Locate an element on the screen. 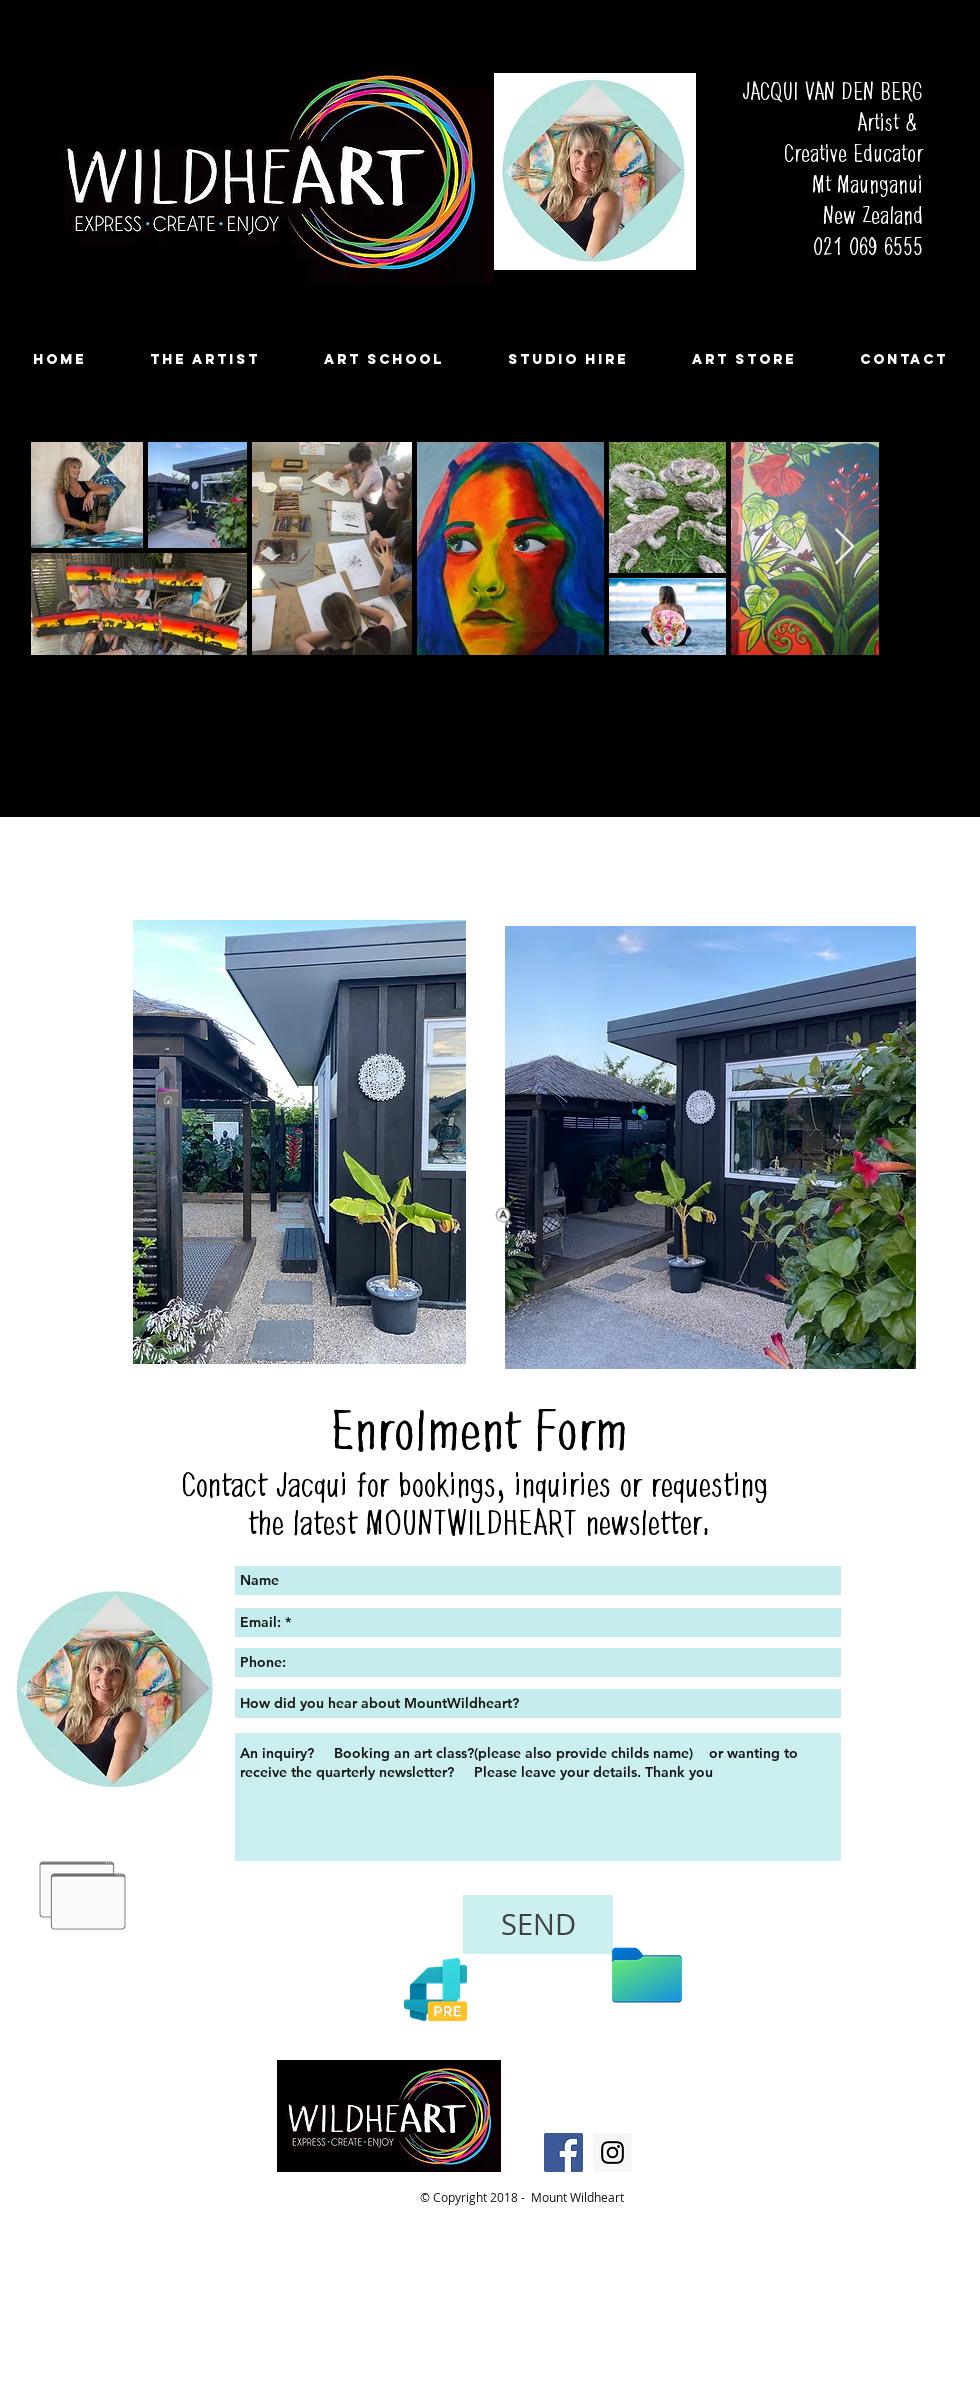 This screenshot has width=980, height=2387. open the color gradient settings folder is located at coordinates (647, 1977).